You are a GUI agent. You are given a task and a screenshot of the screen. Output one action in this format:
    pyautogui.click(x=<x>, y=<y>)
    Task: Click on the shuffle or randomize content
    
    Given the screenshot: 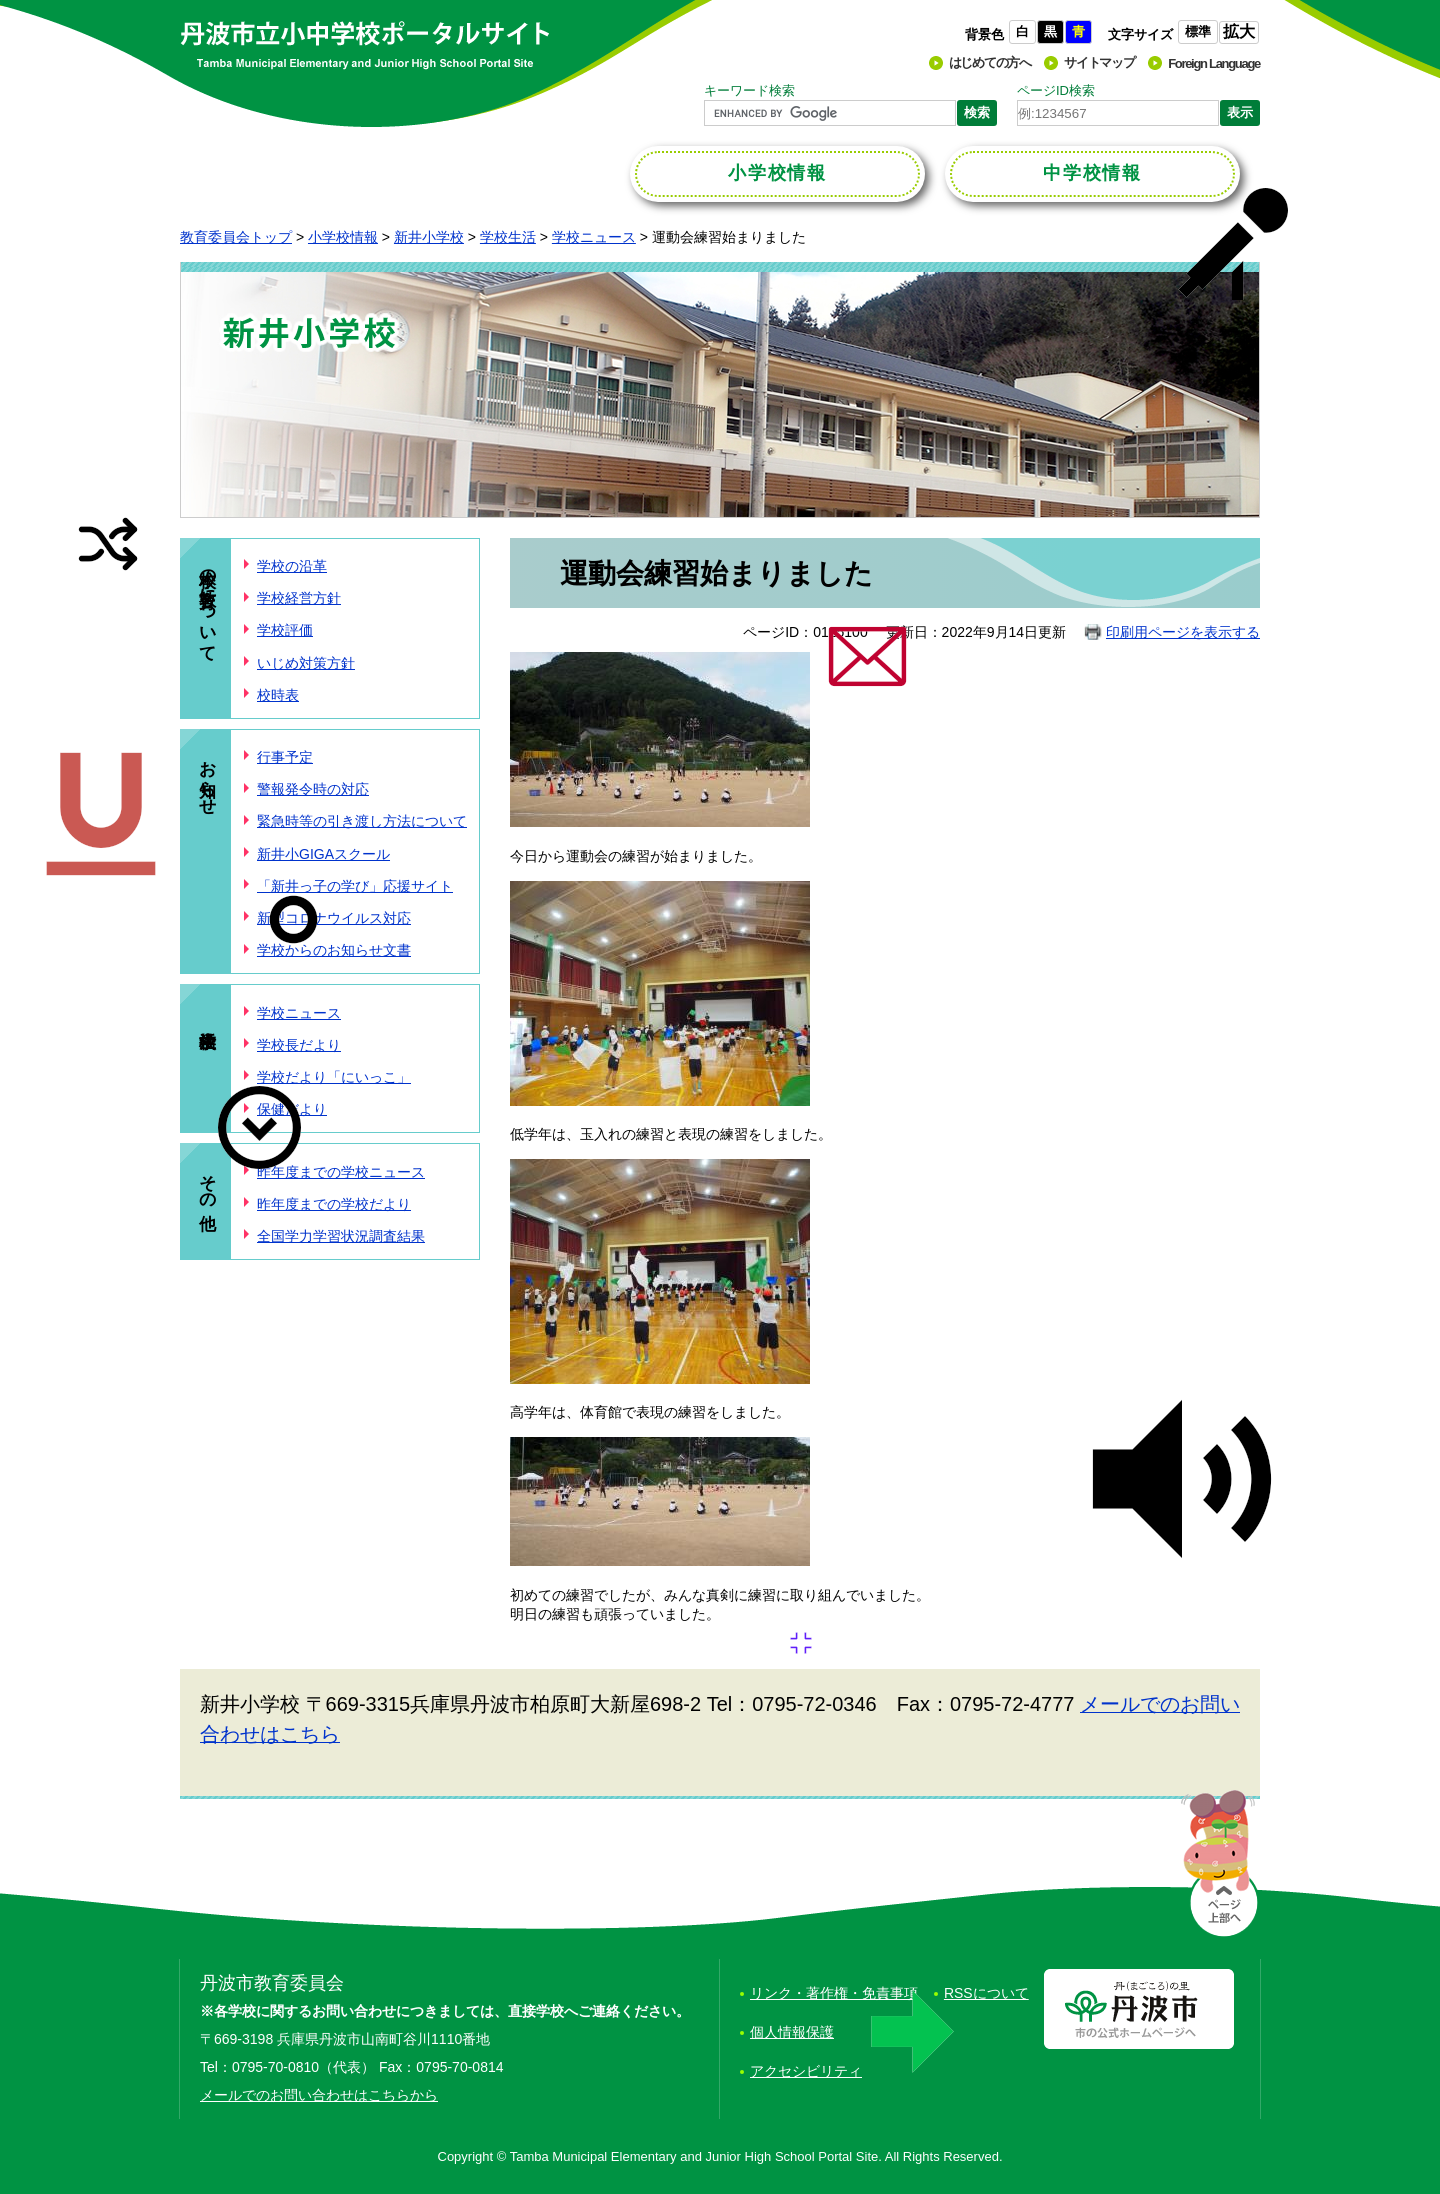 What is the action you would take?
    pyautogui.click(x=108, y=544)
    